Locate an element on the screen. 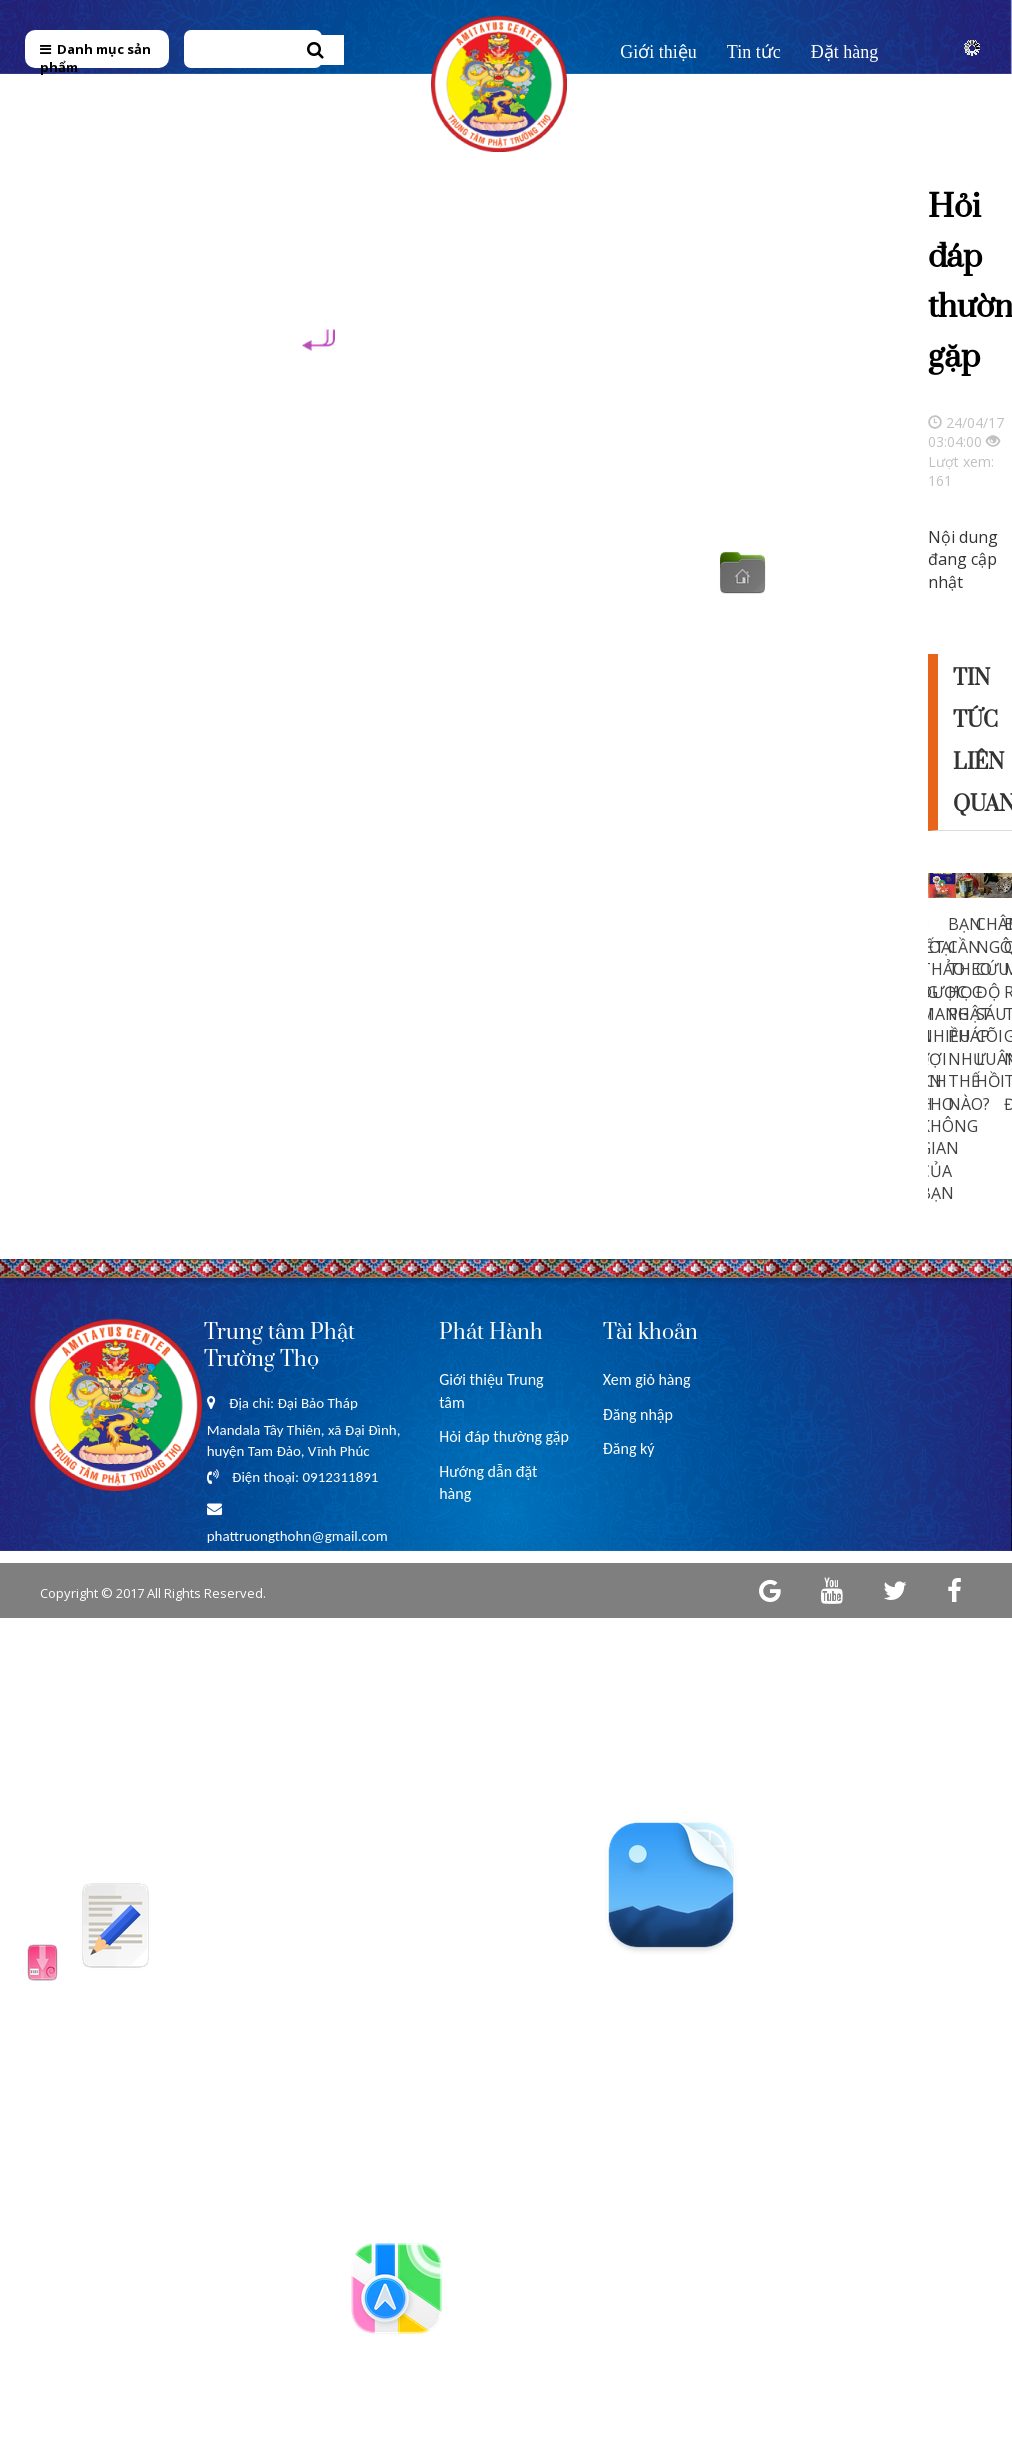  open gnome maps application is located at coordinates (396, 2288).